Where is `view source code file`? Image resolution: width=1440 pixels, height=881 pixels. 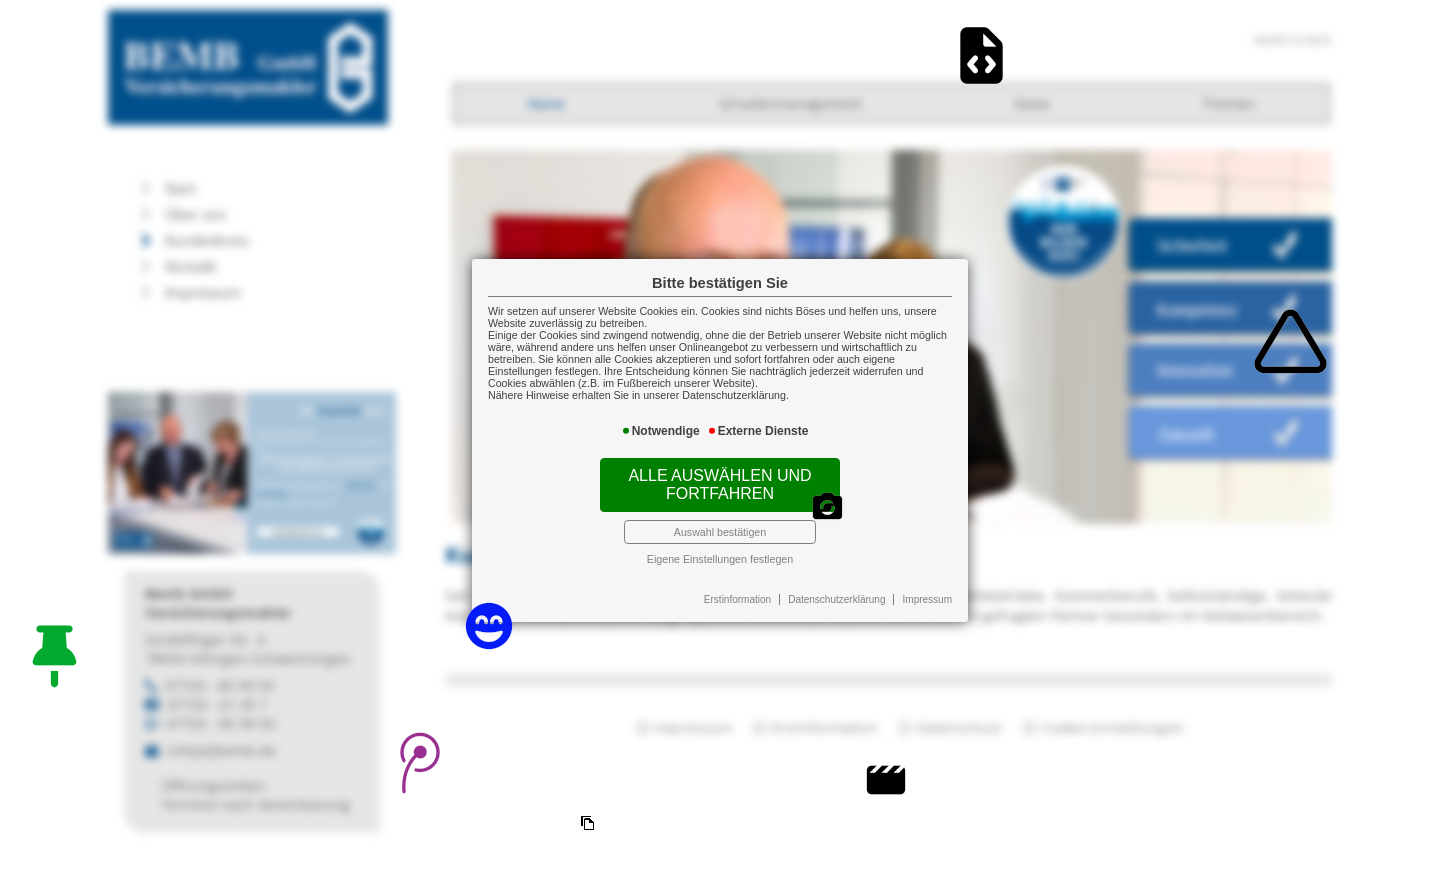
view source code file is located at coordinates (981, 55).